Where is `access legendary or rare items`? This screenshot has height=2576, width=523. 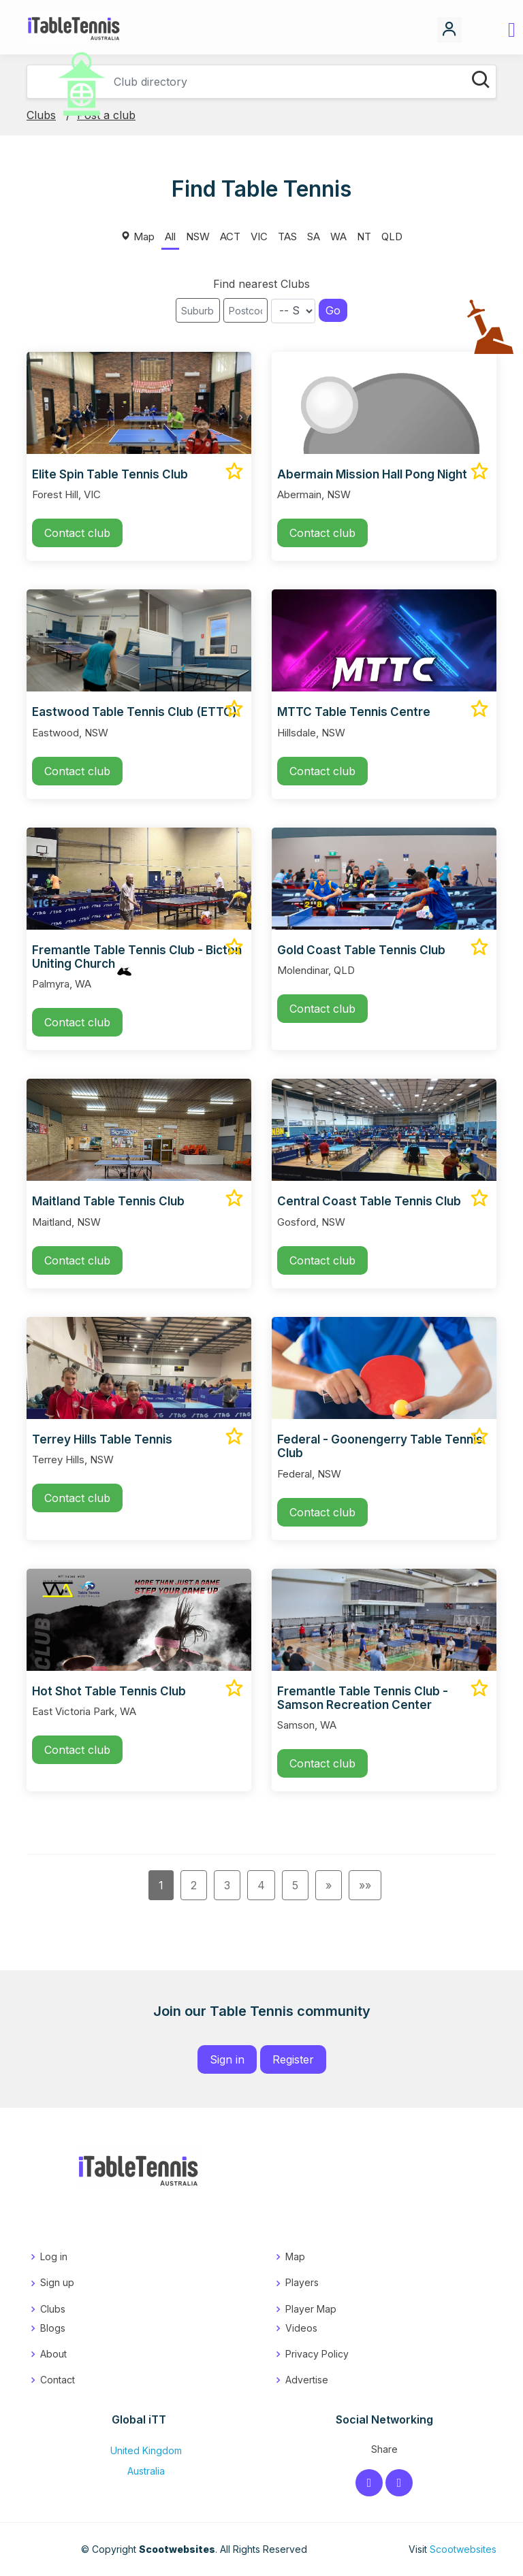 access legendary or rare items is located at coordinates (489, 327).